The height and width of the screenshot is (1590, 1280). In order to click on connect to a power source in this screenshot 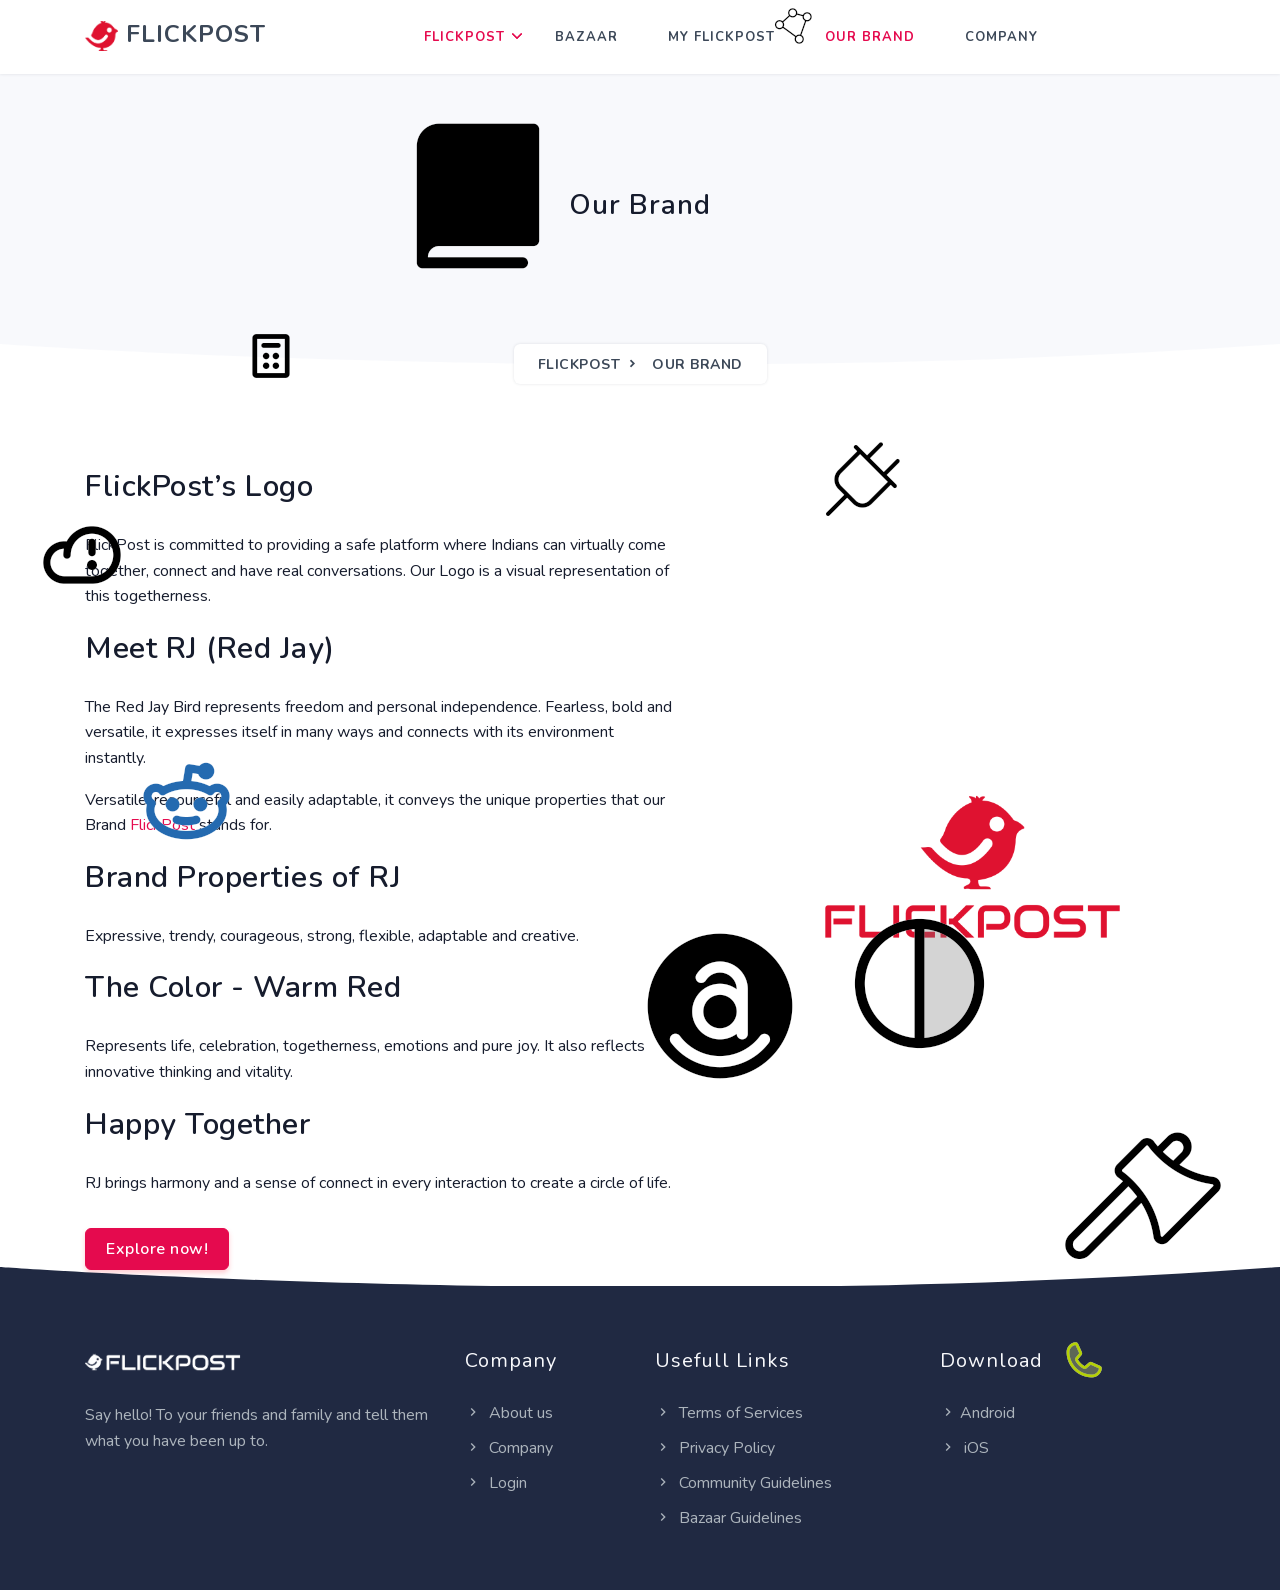, I will do `click(861, 480)`.